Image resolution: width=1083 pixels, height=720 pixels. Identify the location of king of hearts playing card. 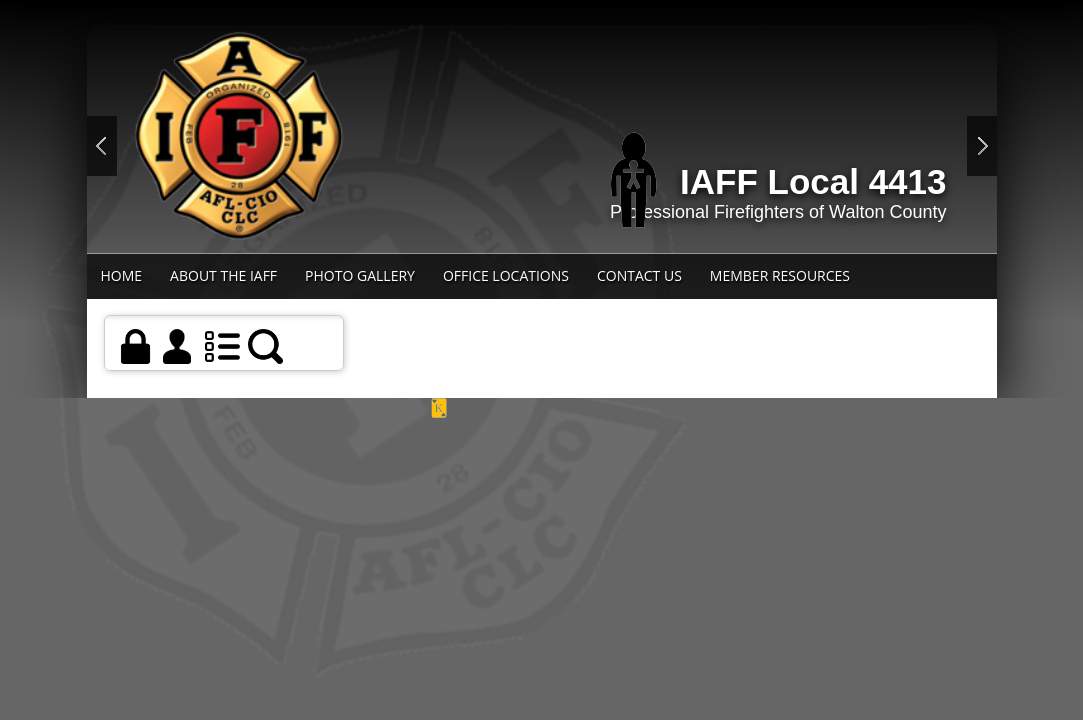
(439, 408).